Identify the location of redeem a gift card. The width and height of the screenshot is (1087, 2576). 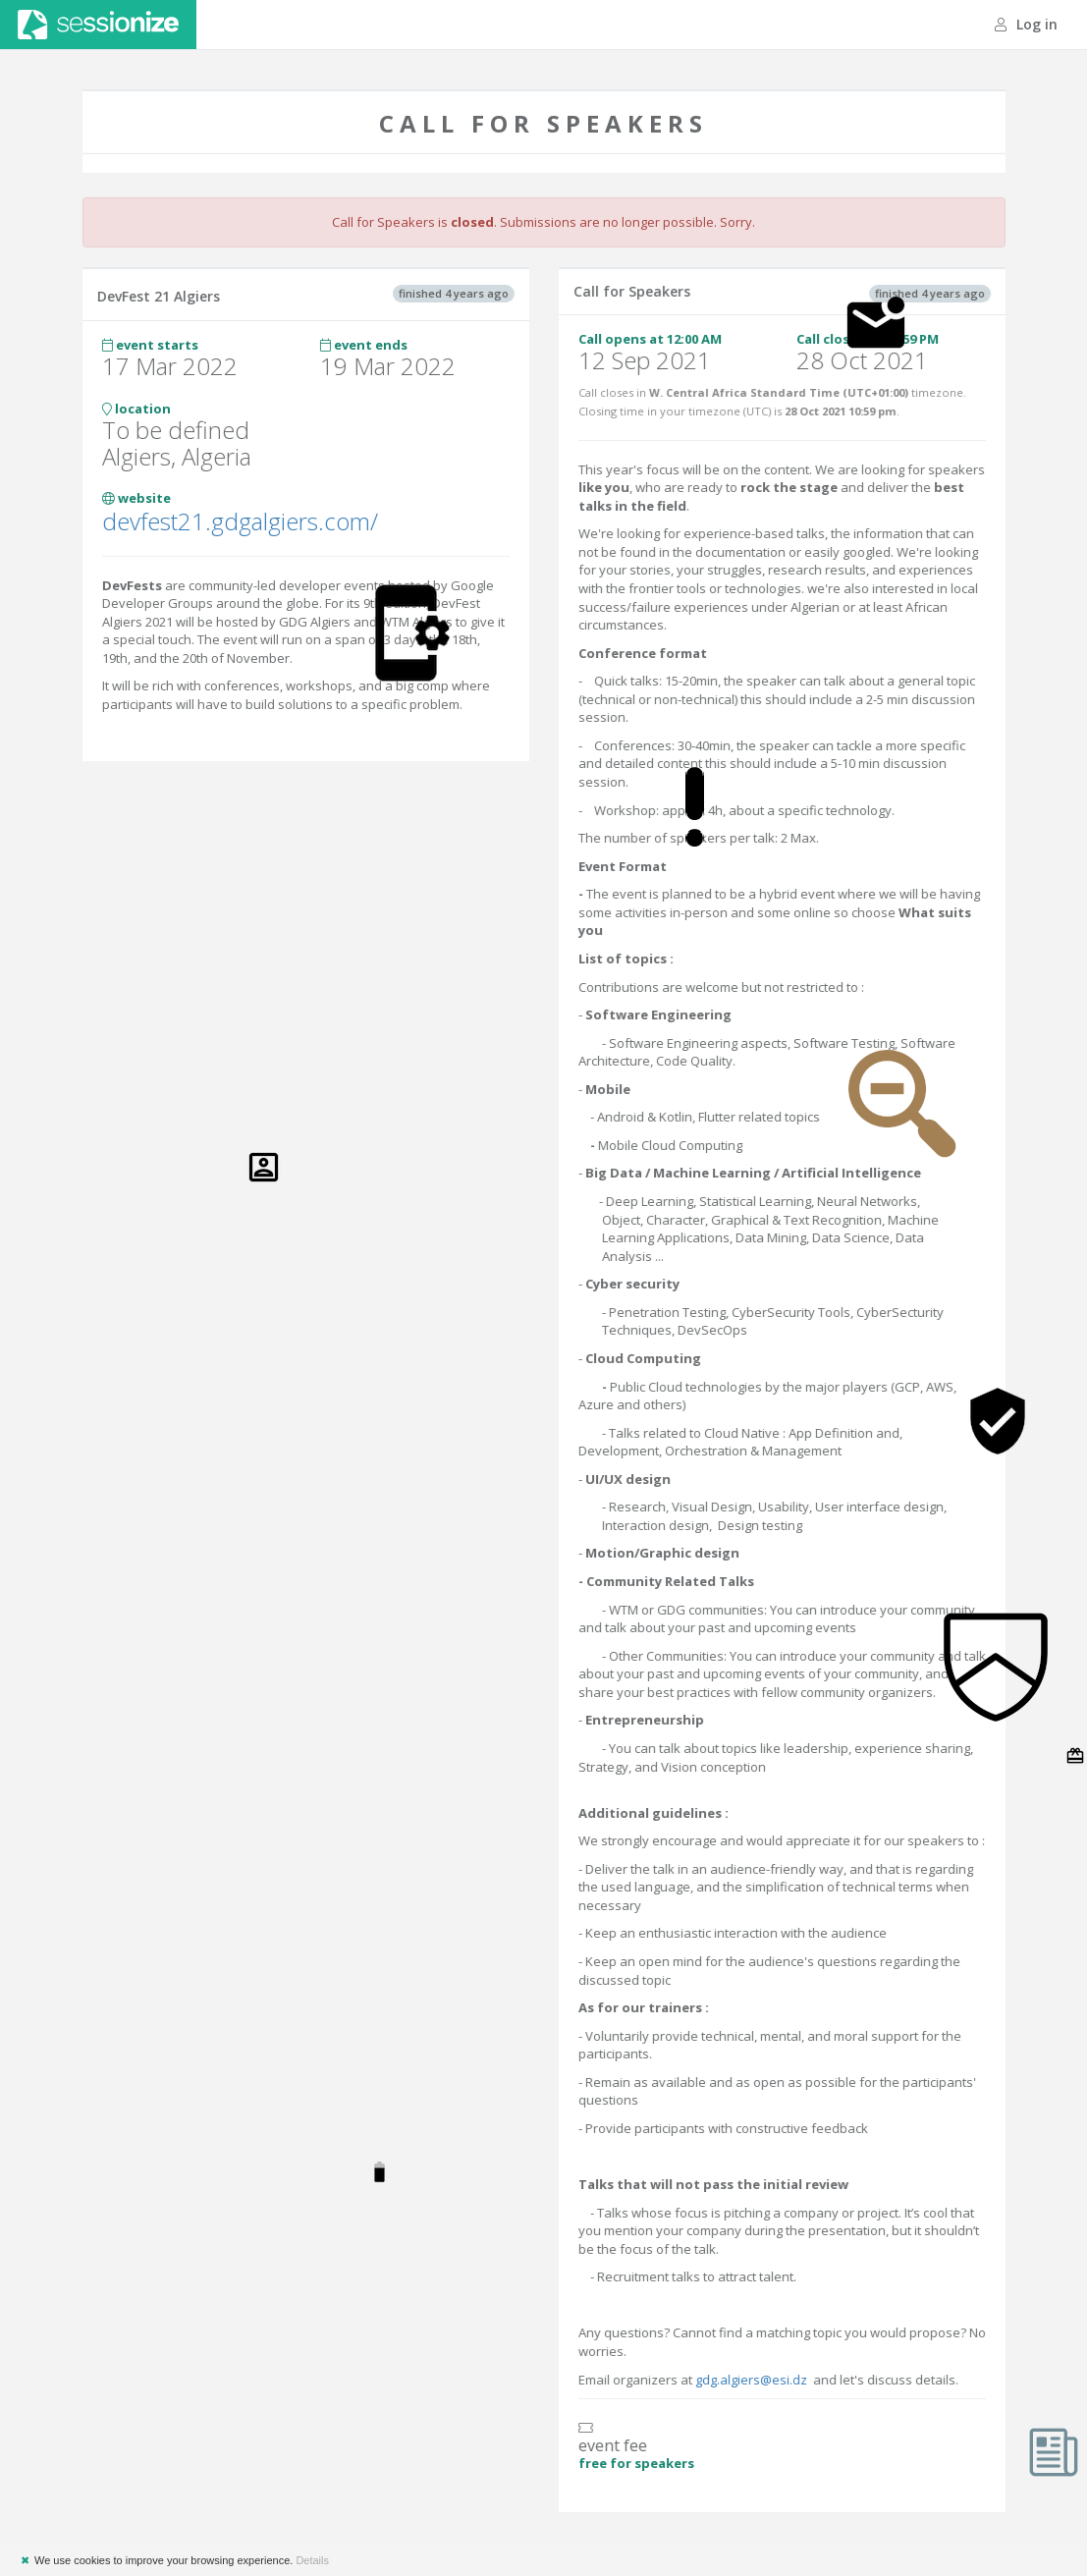
(1075, 1756).